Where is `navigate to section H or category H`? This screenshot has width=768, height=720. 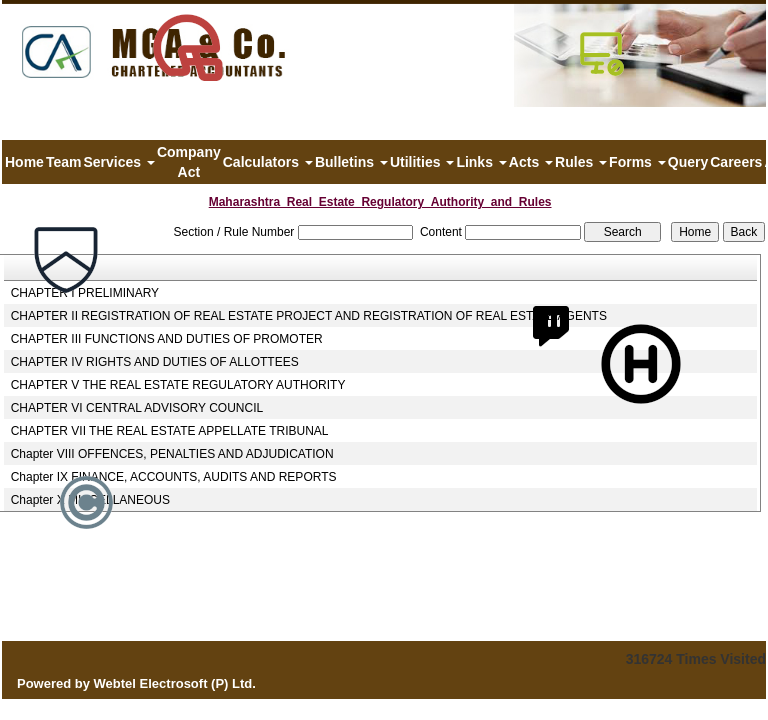 navigate to section H or category H is located at coordinates (641, 364).